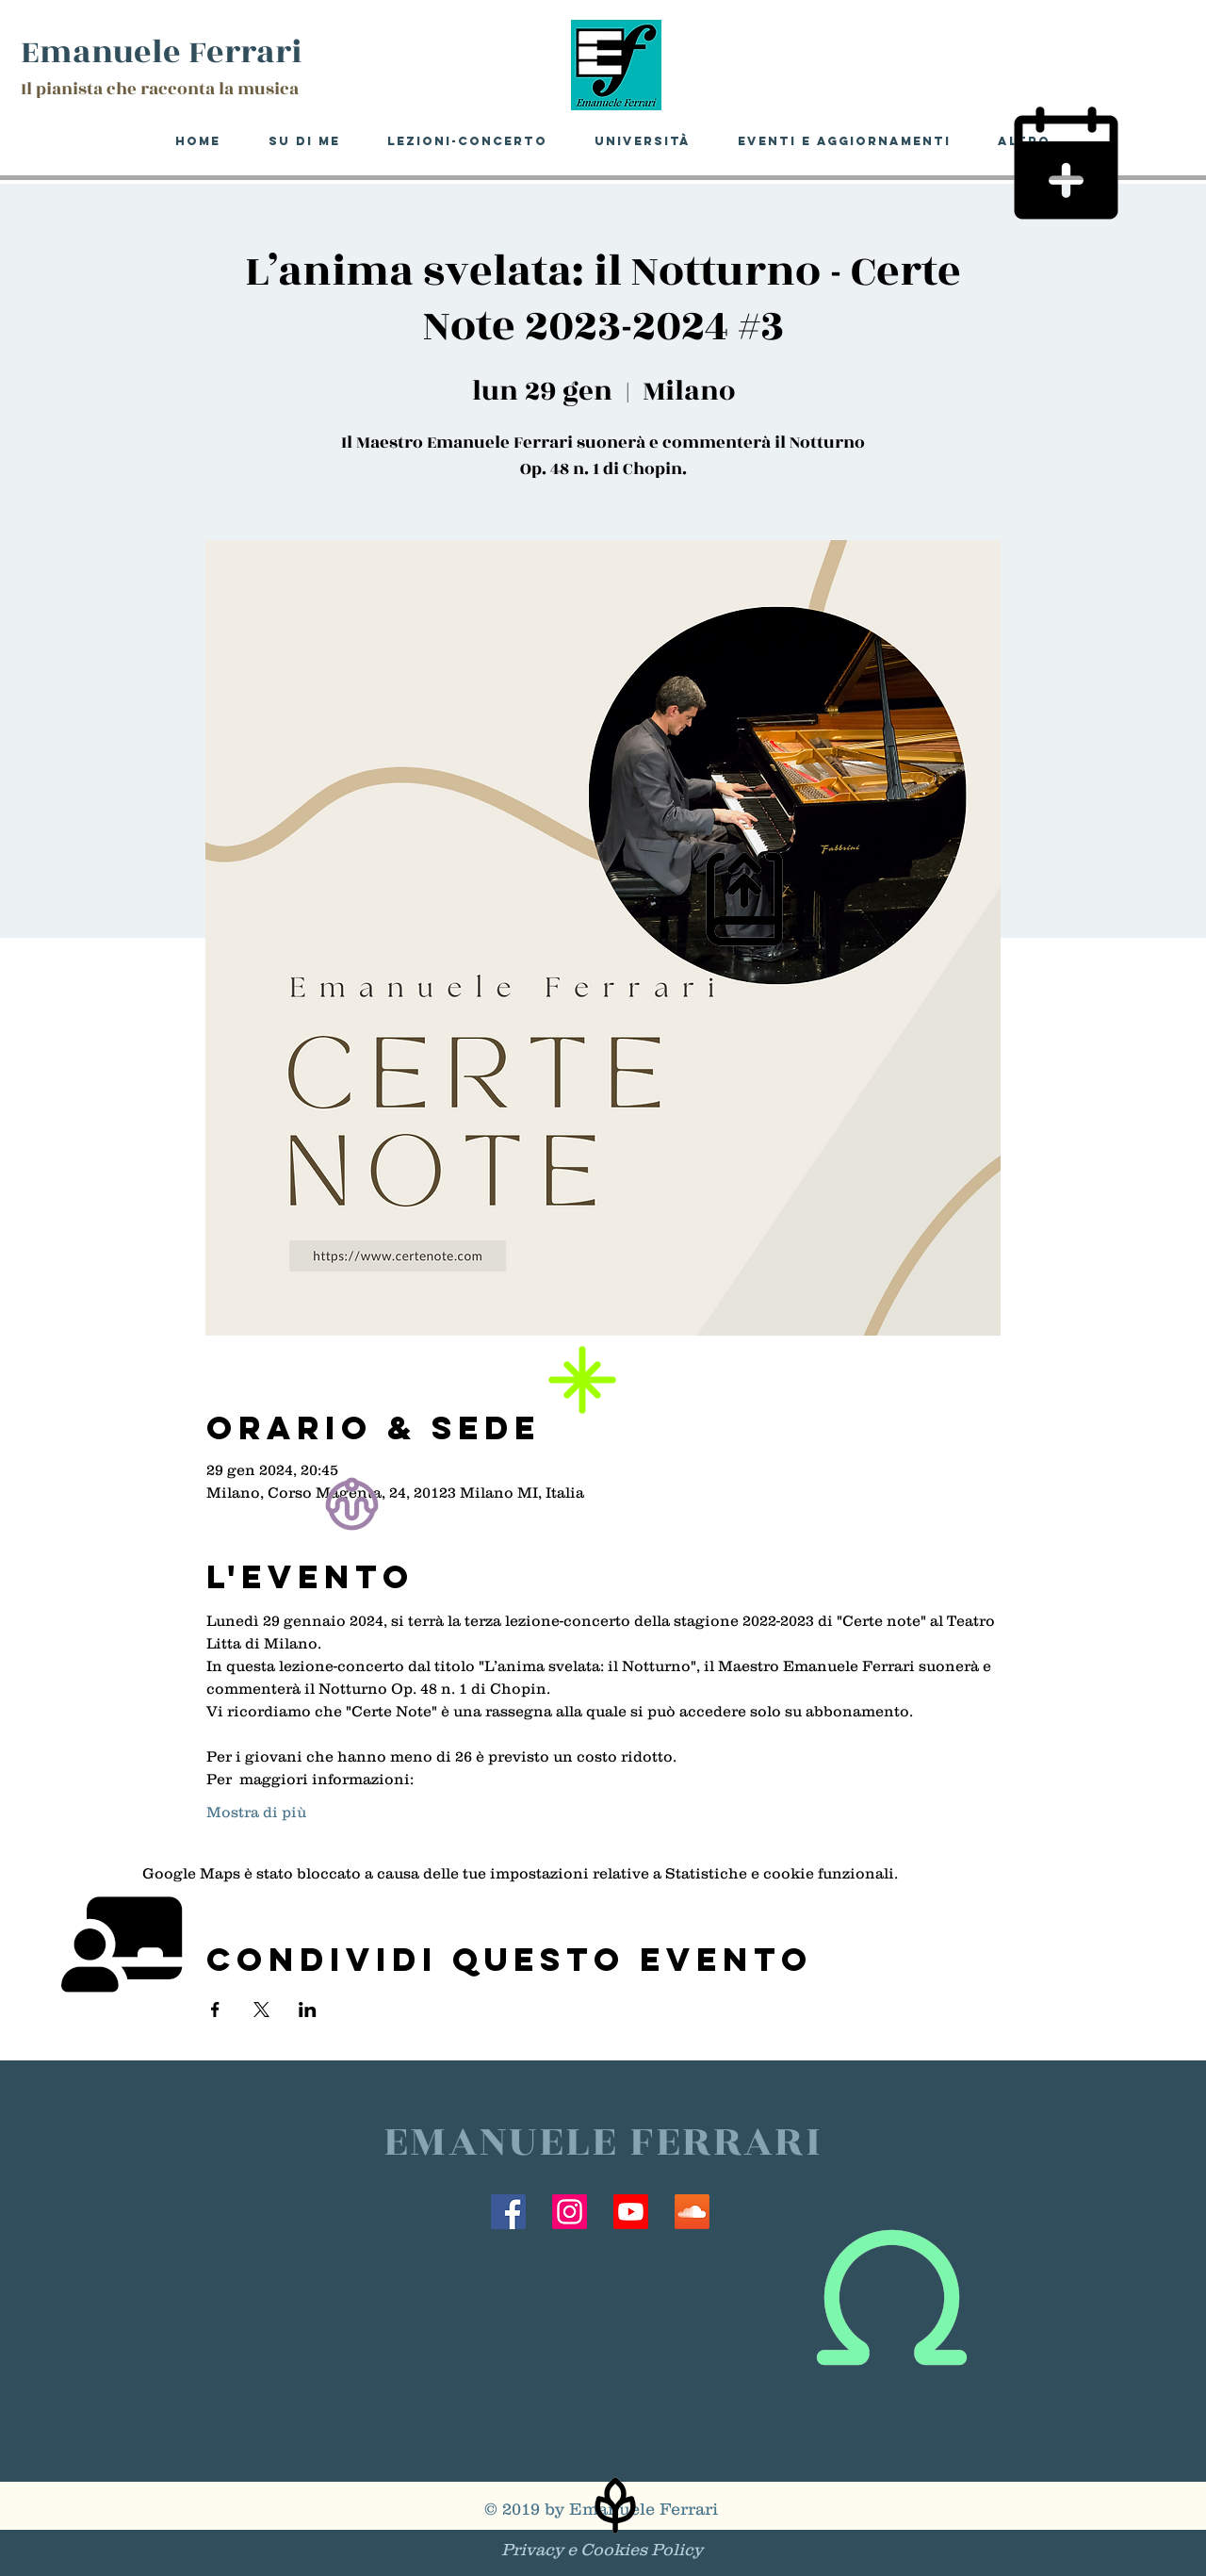 This screenshot has width=1206, height=2576. What do you see at coordinates (891, 2297) in the screenshot?
I see `represents the omega symbol in mathematical or scientific contexts` at bounding box center [891, 2297].